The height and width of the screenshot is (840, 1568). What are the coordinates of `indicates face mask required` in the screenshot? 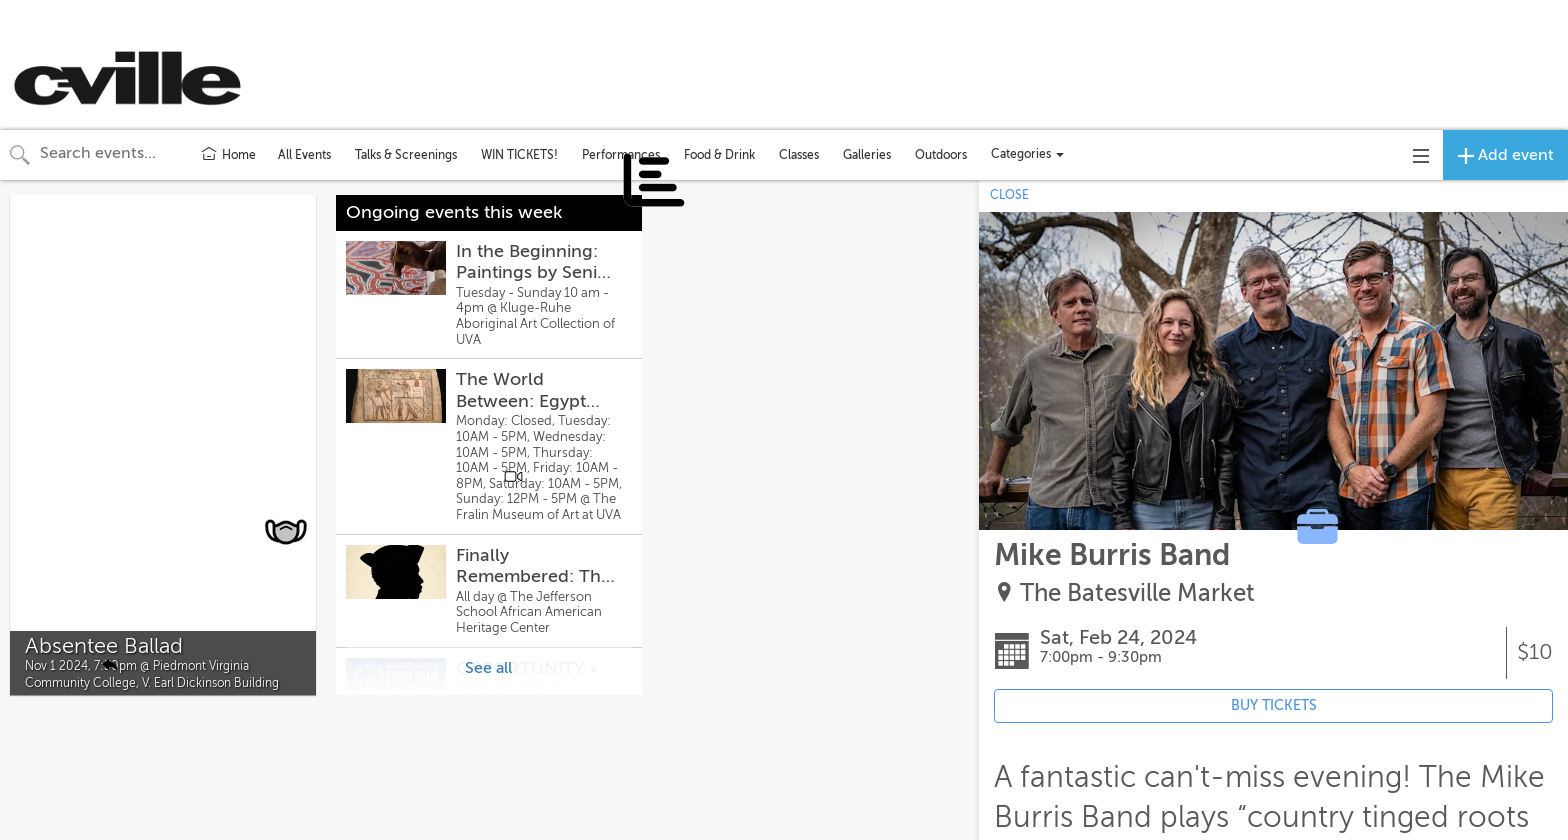 It's located at (286, 532).